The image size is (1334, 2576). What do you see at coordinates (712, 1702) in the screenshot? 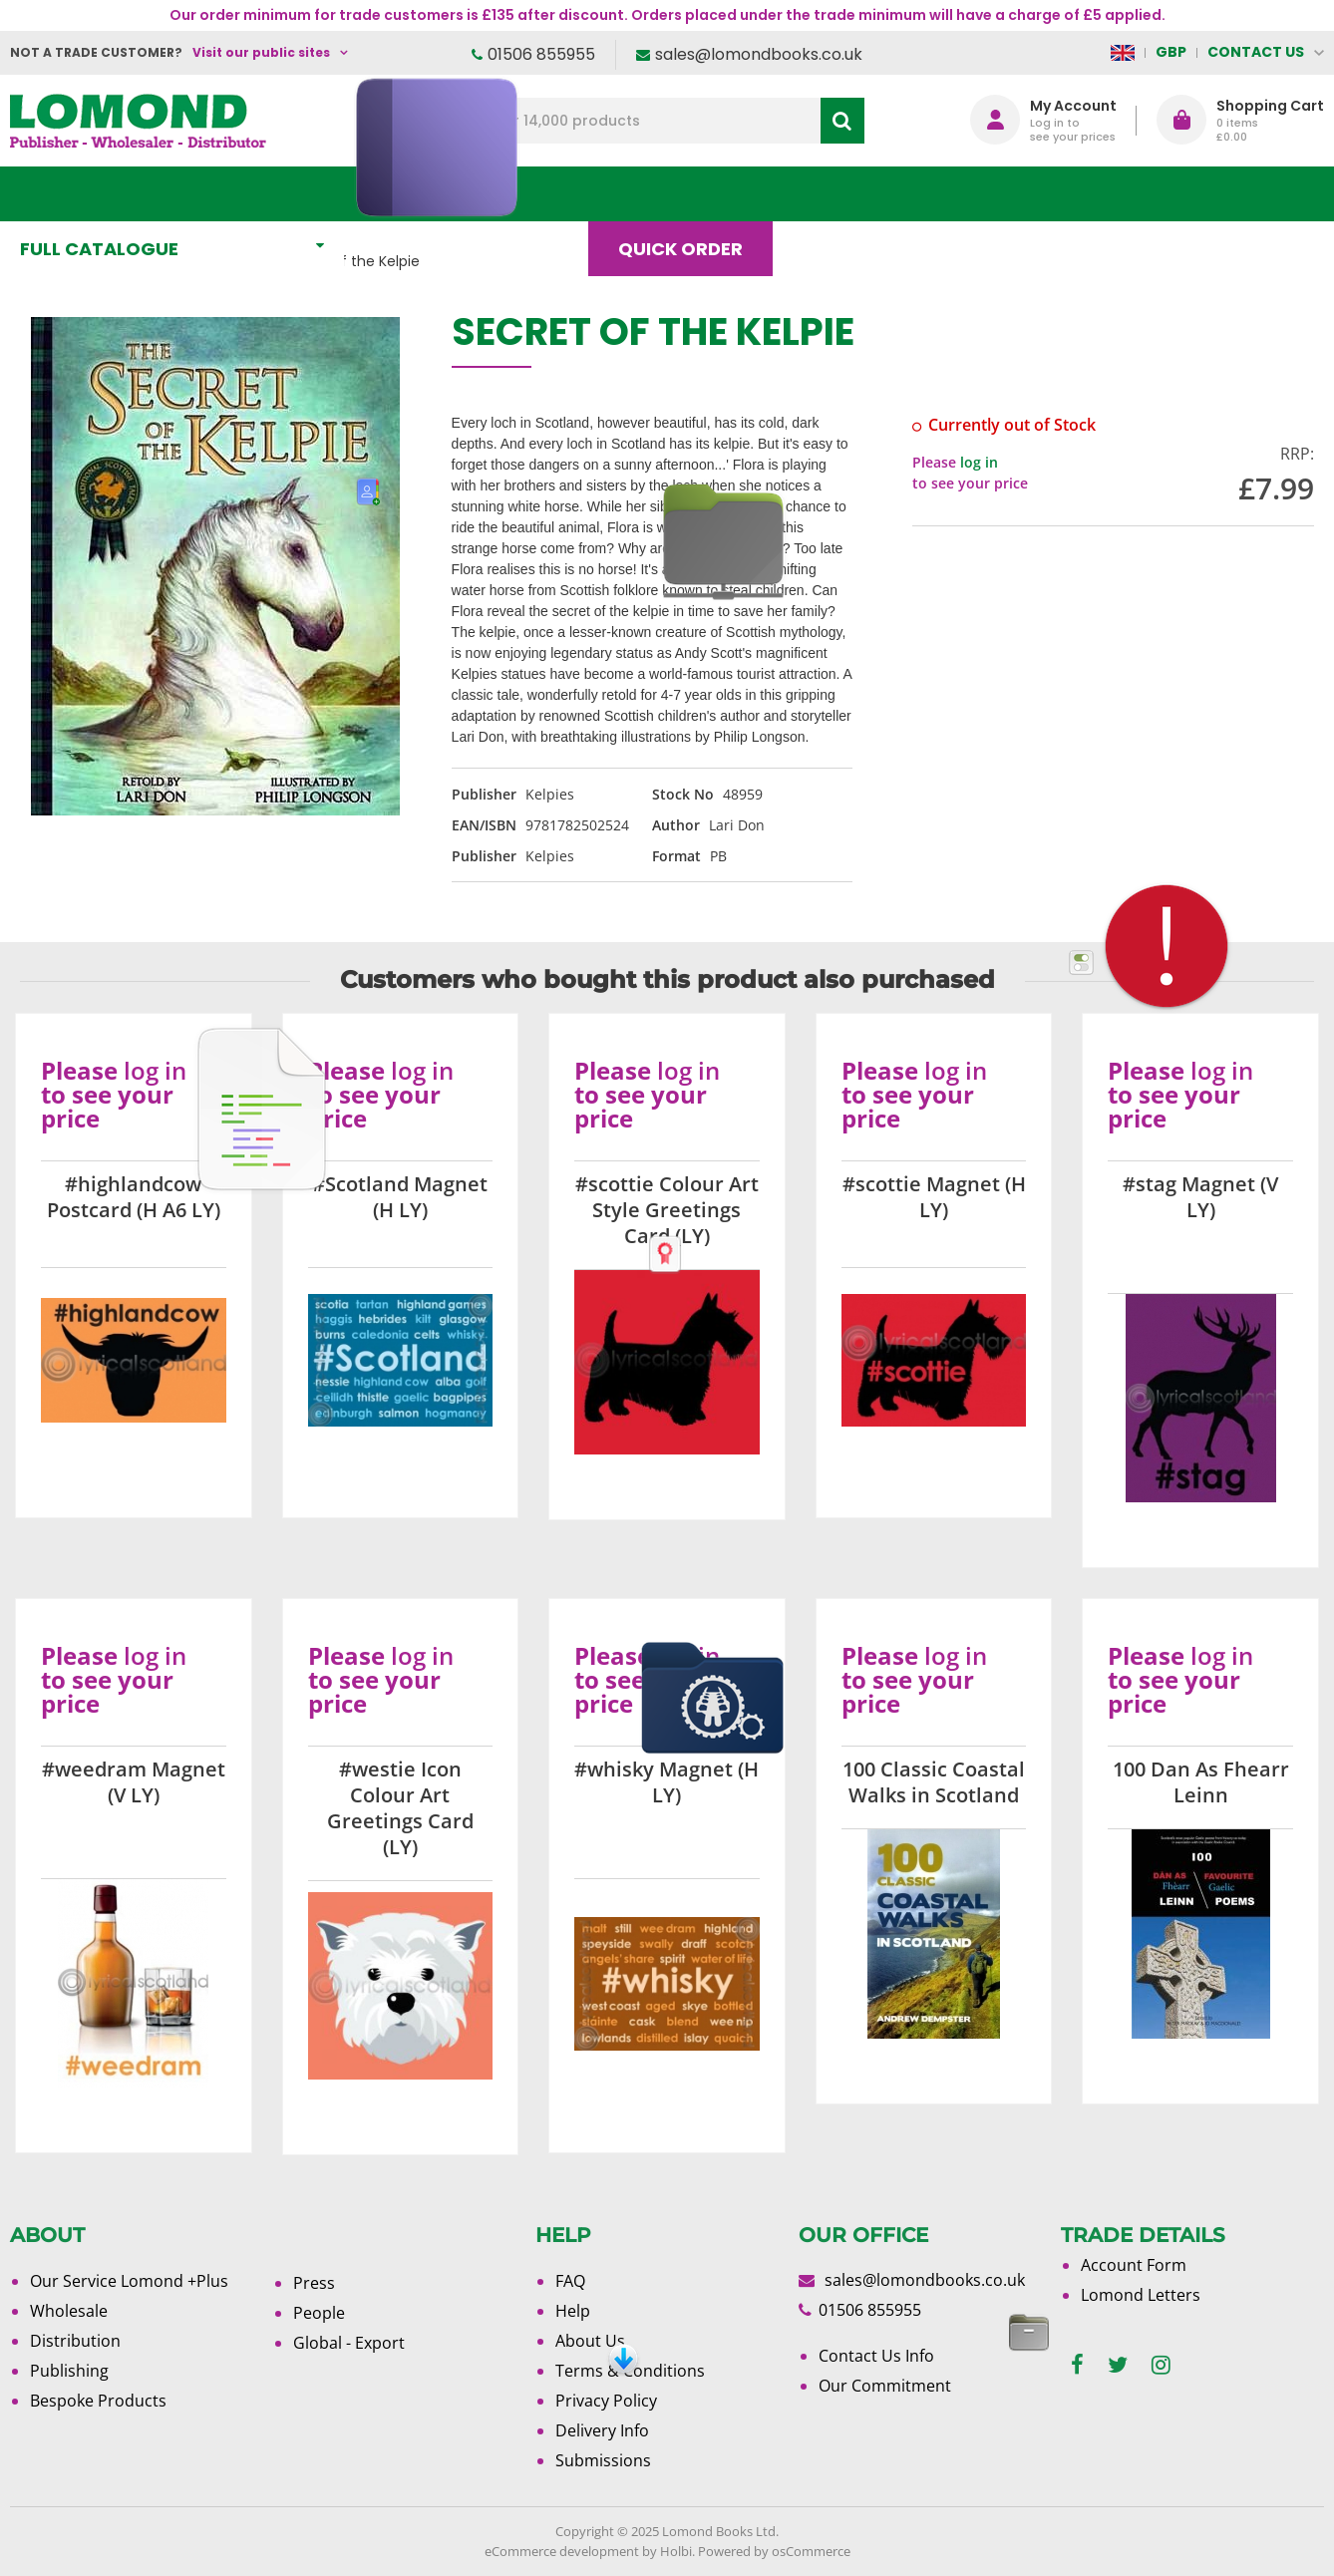
I see `folder for NoLimits coaster simulation mods and custom content` at bounding box center [712, 1702].